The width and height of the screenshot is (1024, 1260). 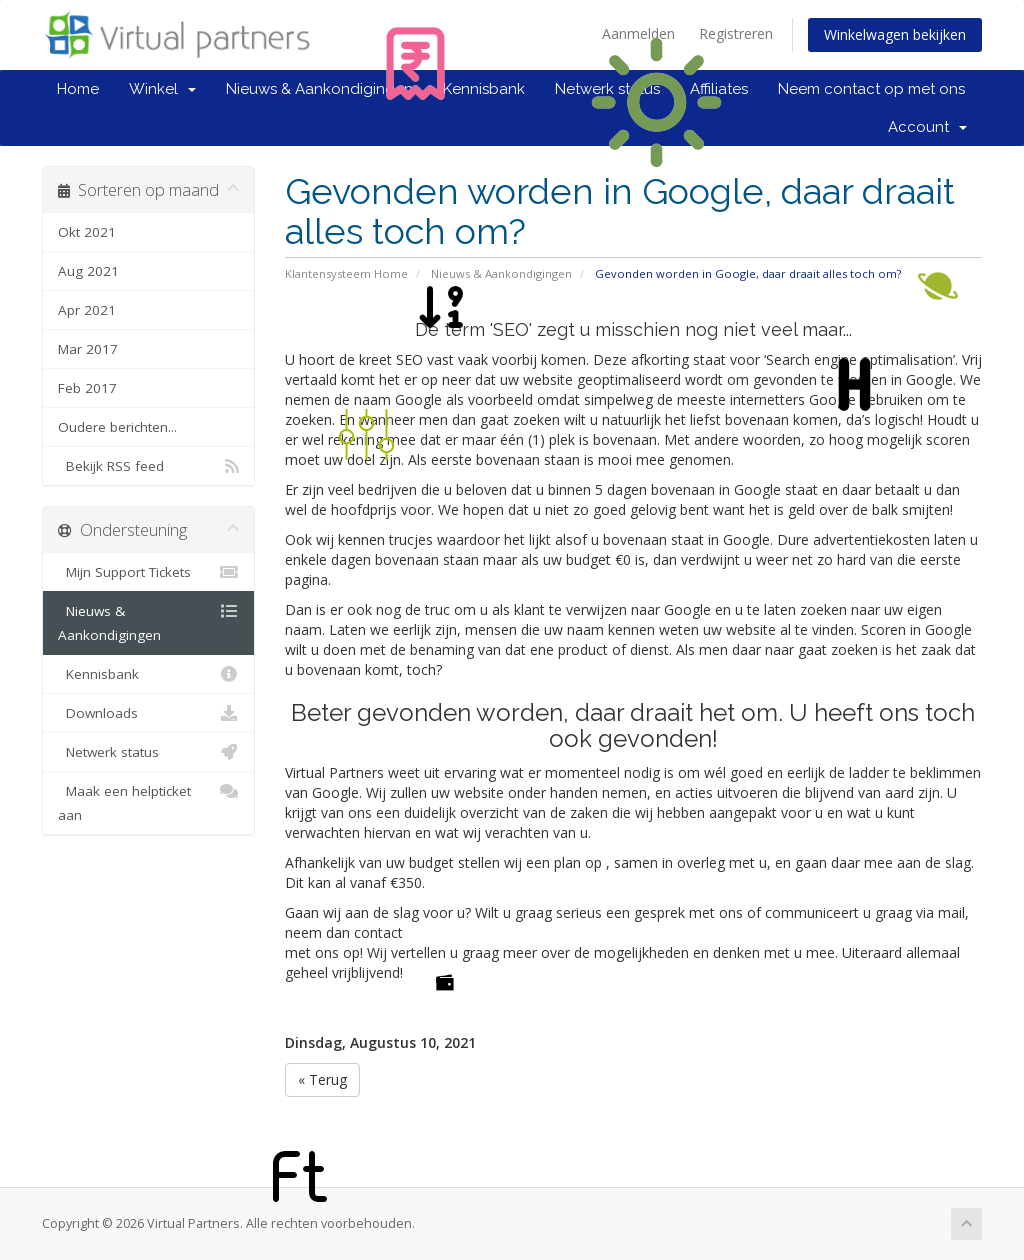 I want to click on sort numbers in descending order (9 to 1), so click(x=442, y=307).